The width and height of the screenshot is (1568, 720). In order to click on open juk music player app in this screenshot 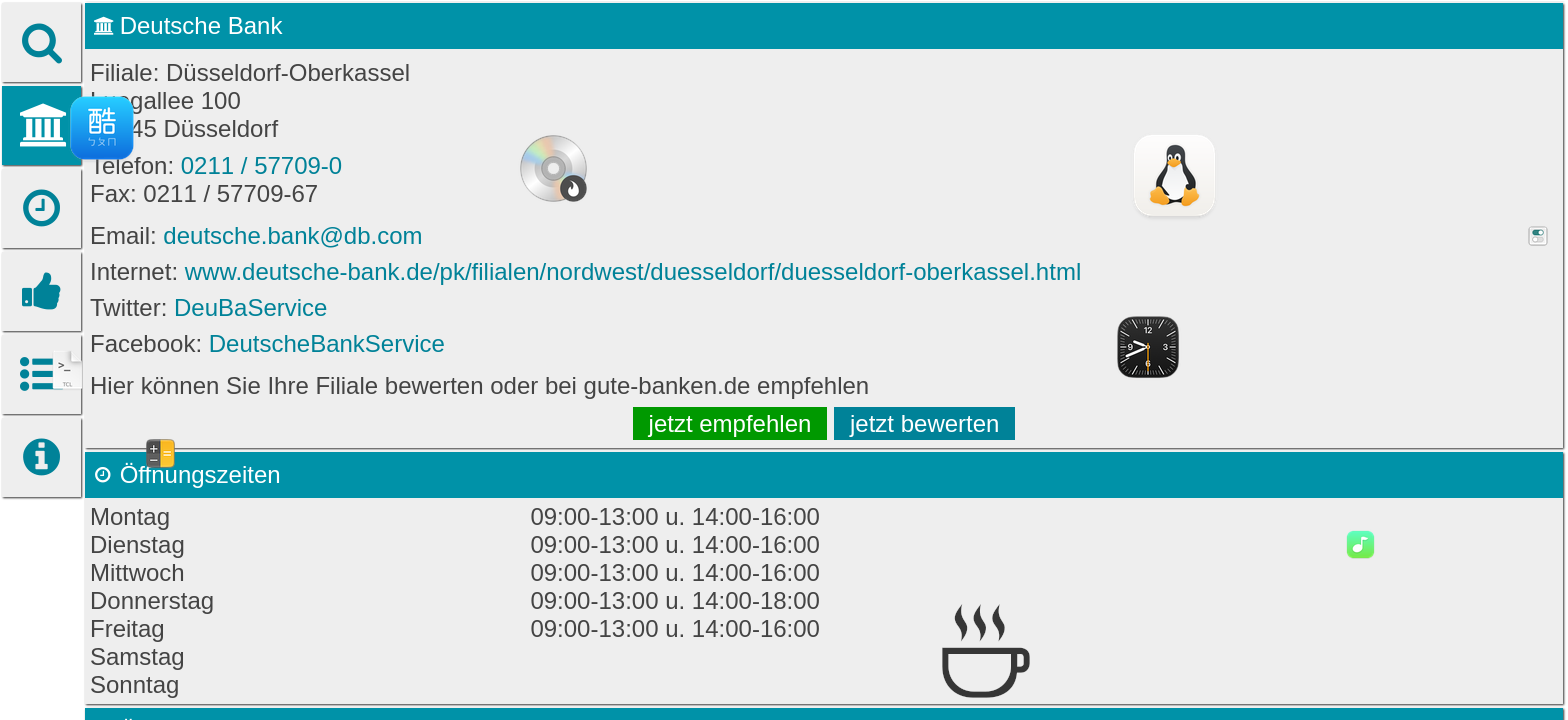, I will do `click(1360, 544)`.